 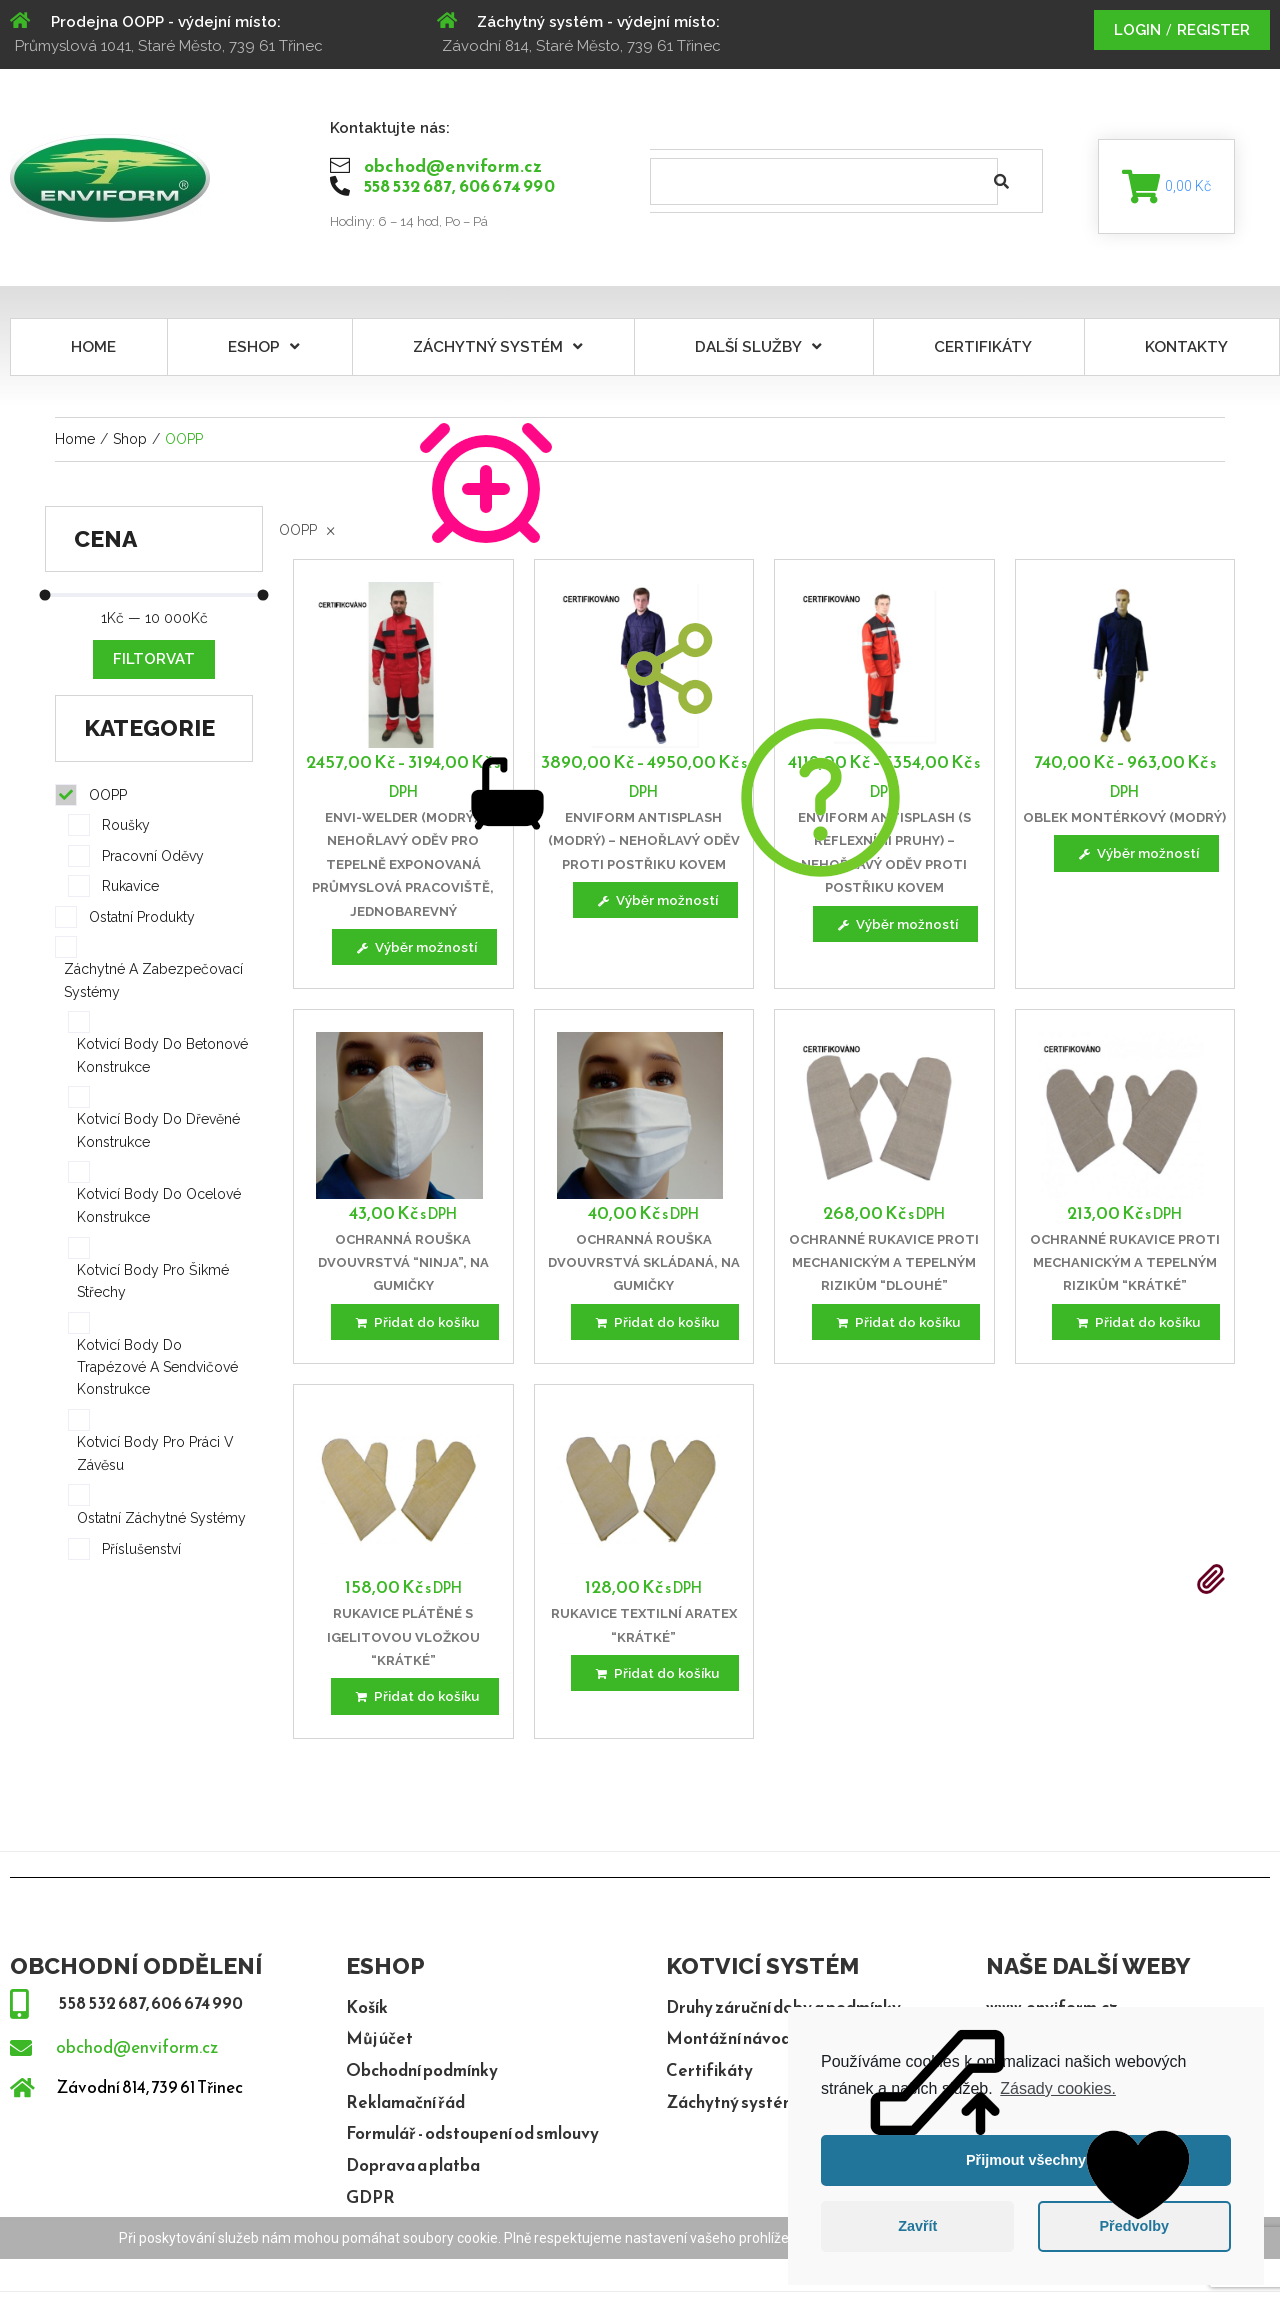 I want to click on share content to other apps or platforms, so click(x=672, y=668).